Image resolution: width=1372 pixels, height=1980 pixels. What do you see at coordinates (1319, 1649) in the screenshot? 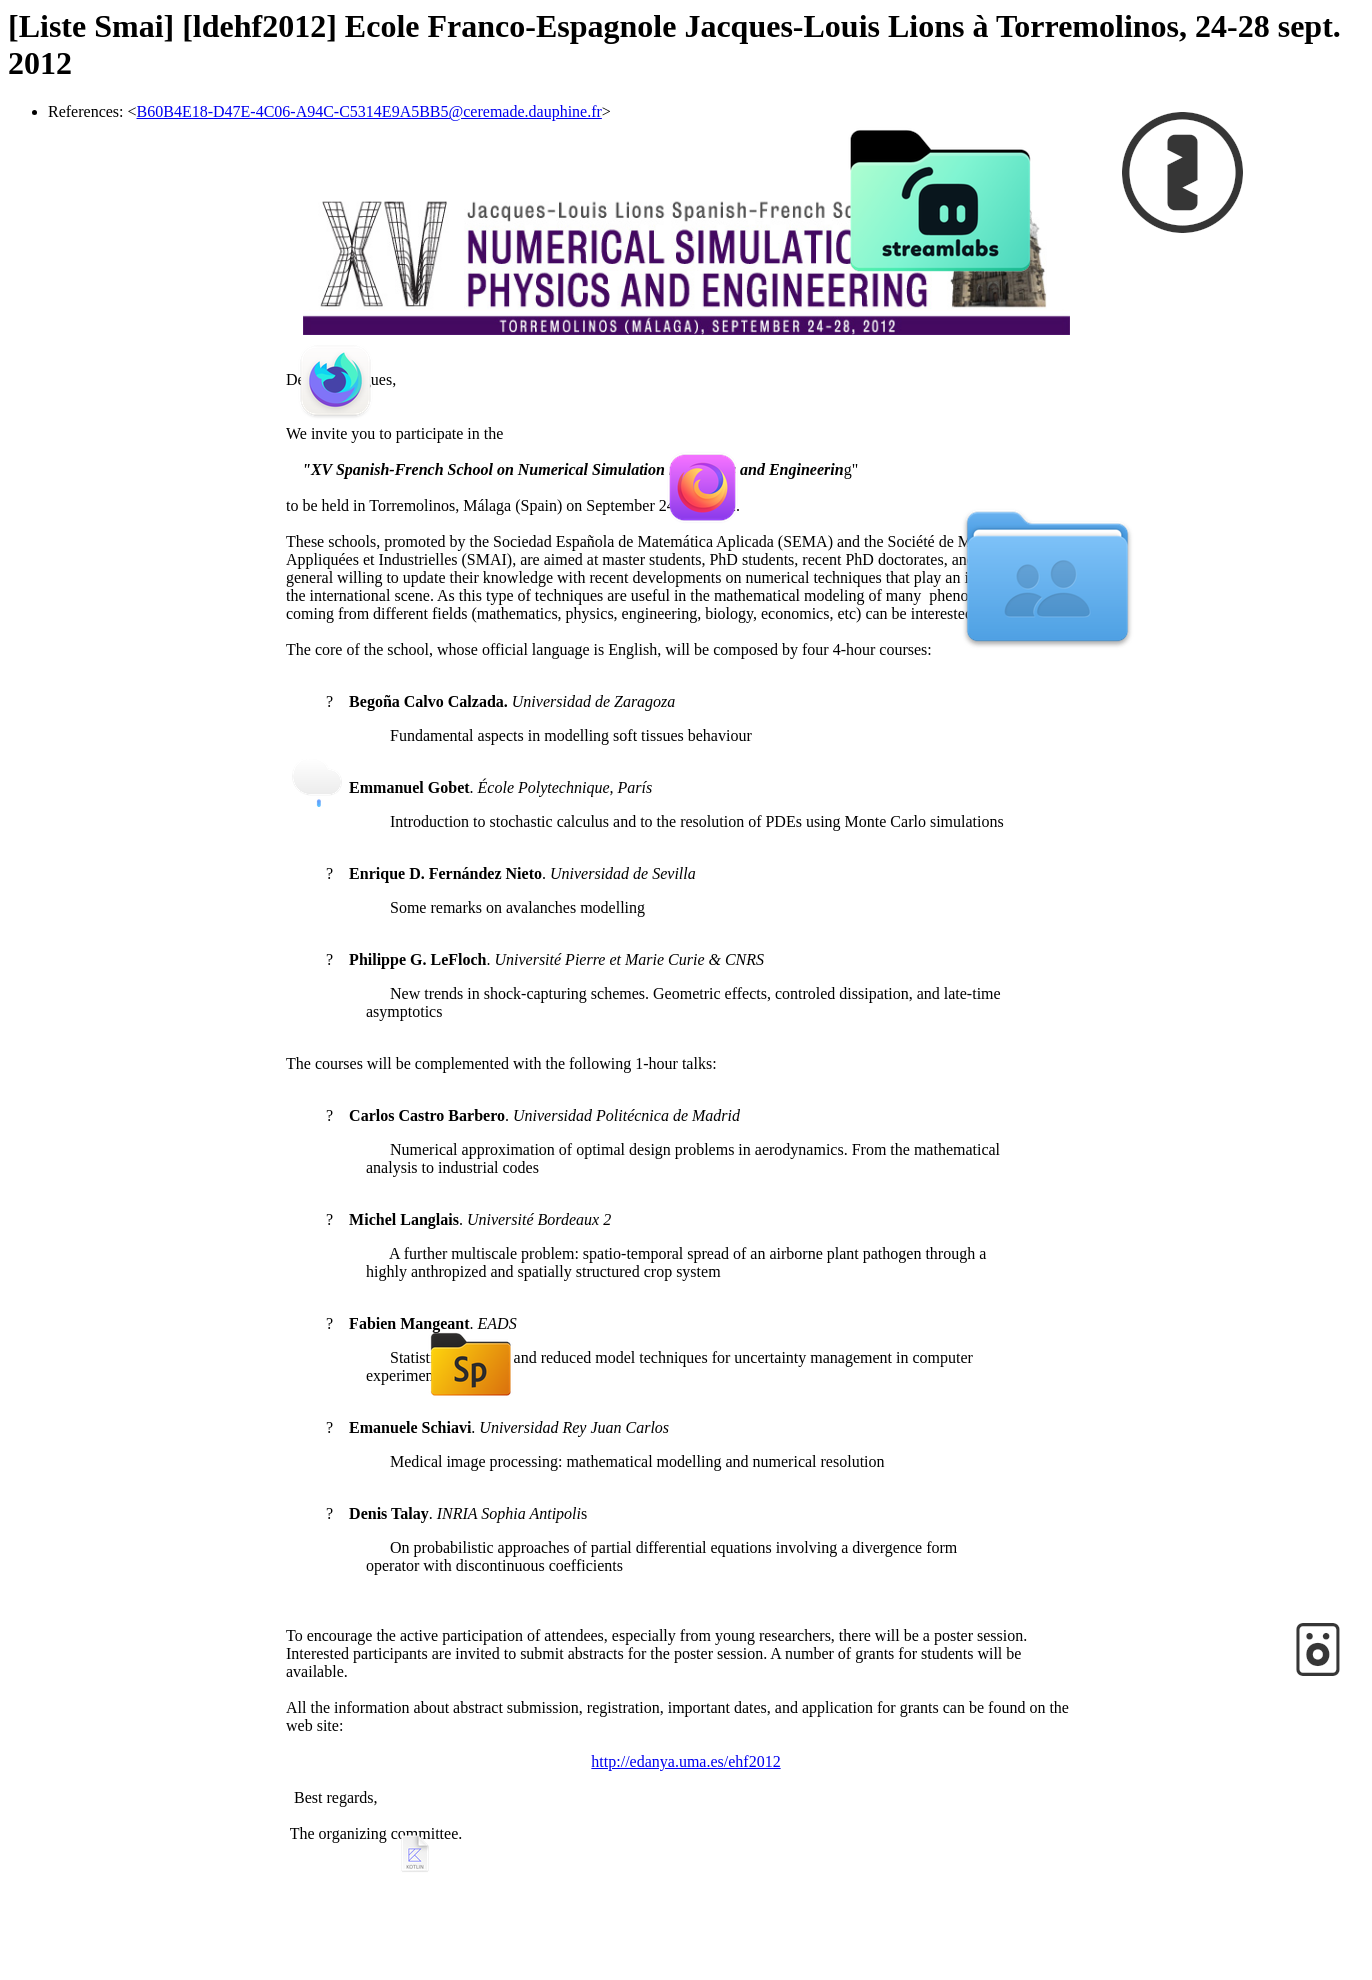
I see `open rhythmbox music player` at bounding box center [1319, 1649].